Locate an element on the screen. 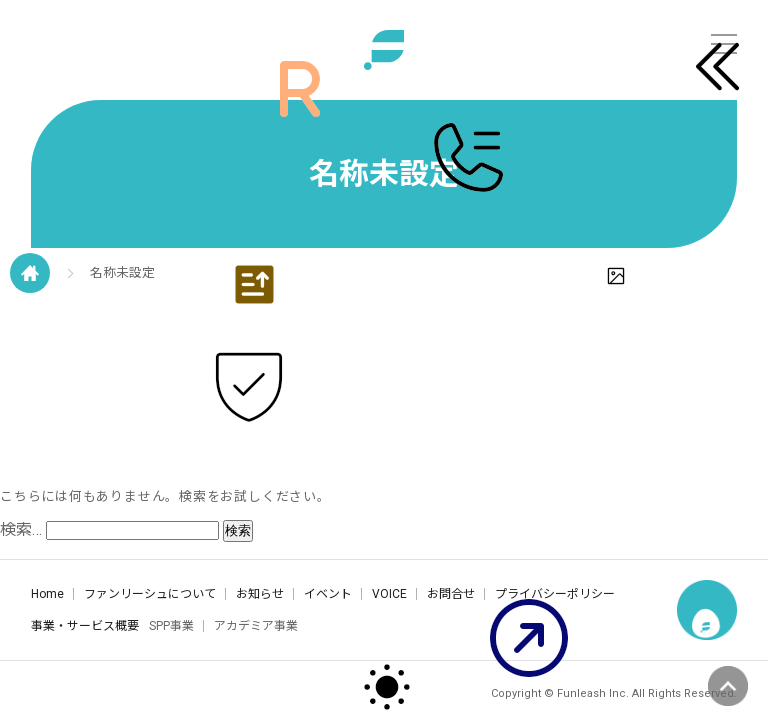 The image size is (768, 726). view image or photo is located at coordinates (616, 276).